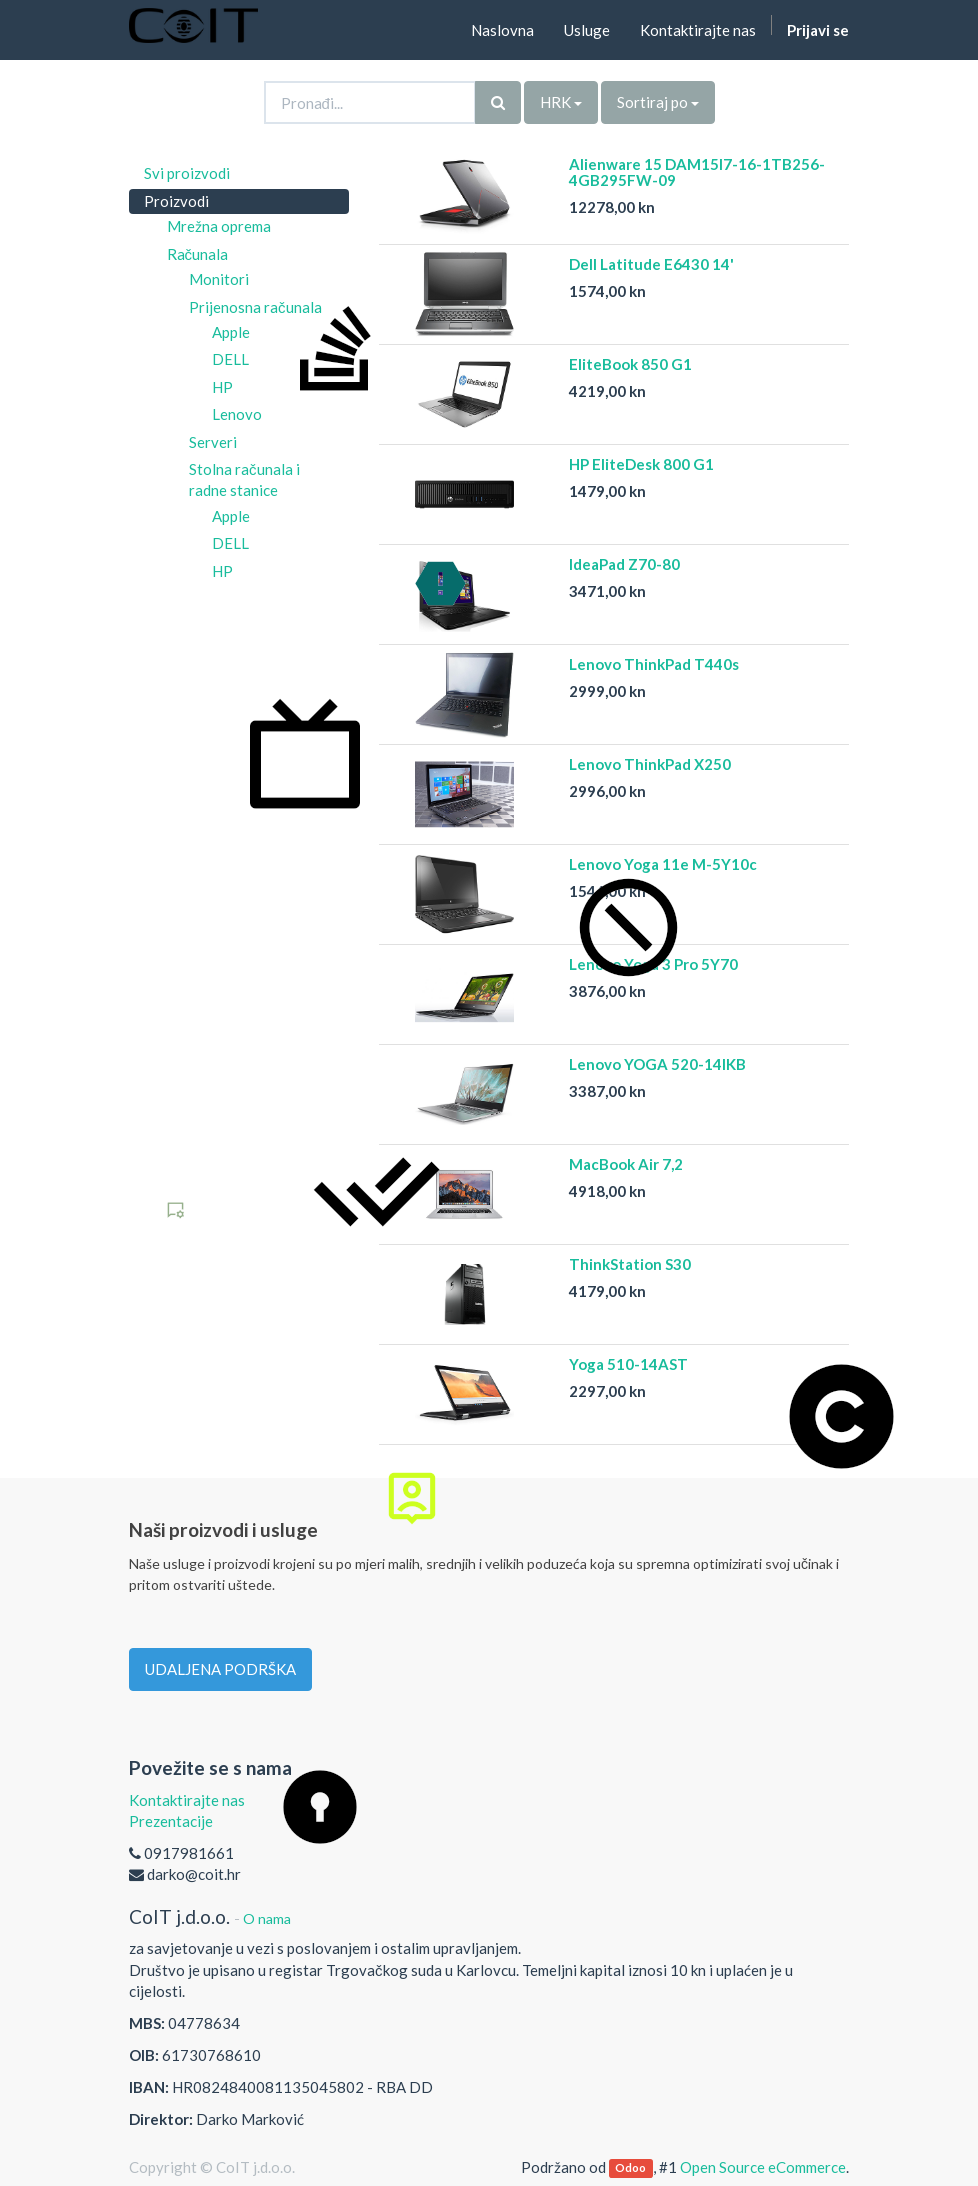  What do you see at coordinates (305, 759) in the screenshot?
I see `access TV or video streaming features` at bounding box center [305, 759].